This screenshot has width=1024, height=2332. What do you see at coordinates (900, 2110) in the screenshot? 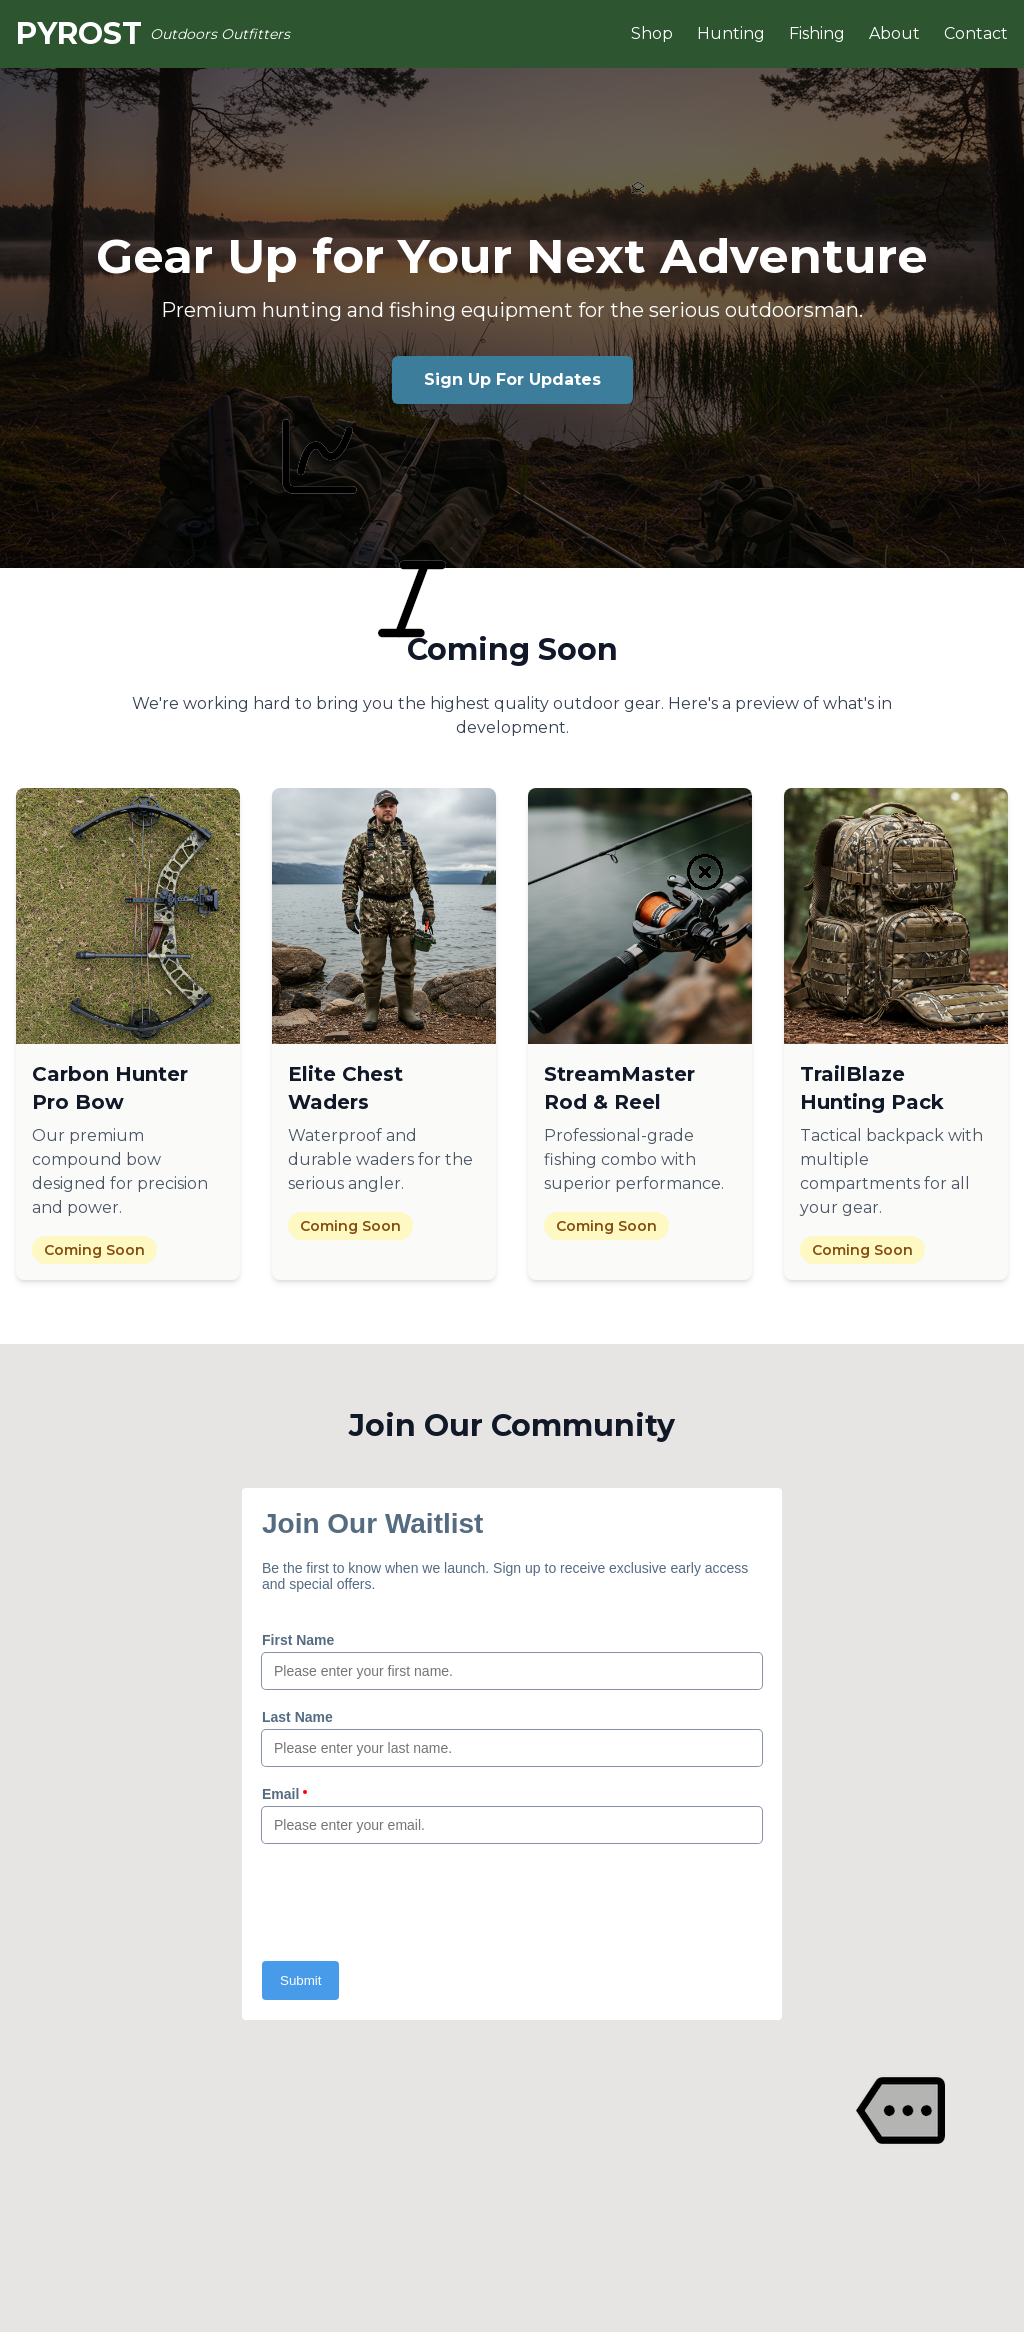
I see `view more notifications` at bounding box center [900, 2110].